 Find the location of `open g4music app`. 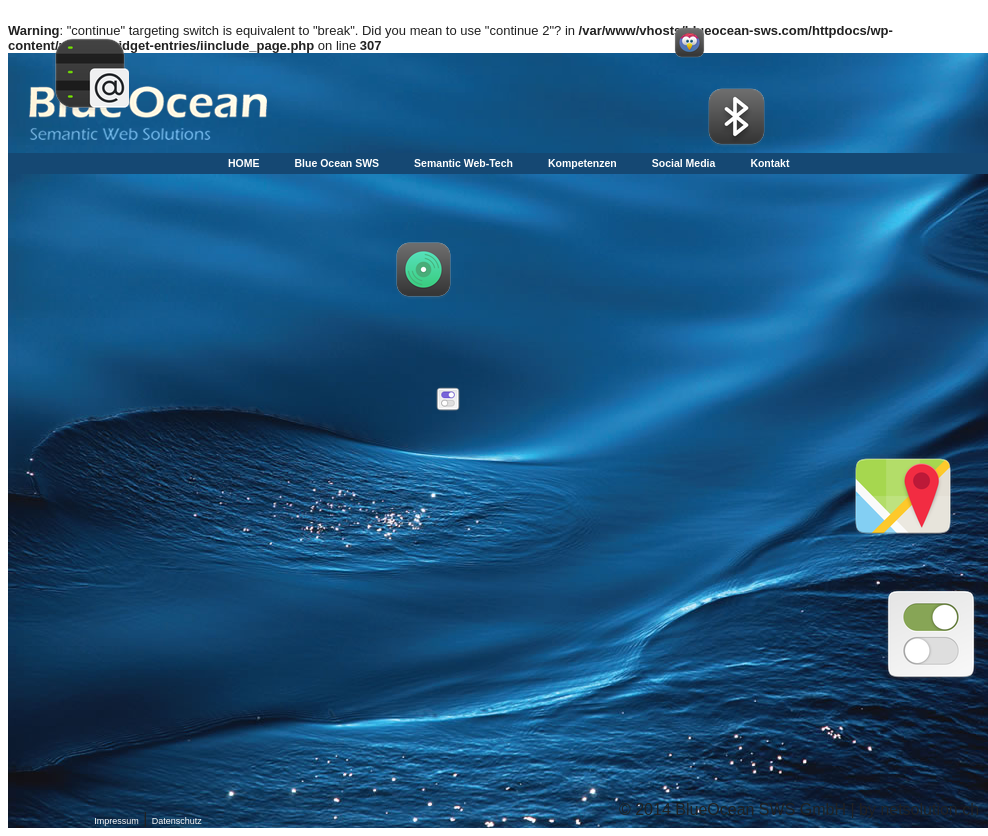

open g4music app is located at coordinates (423, 269).